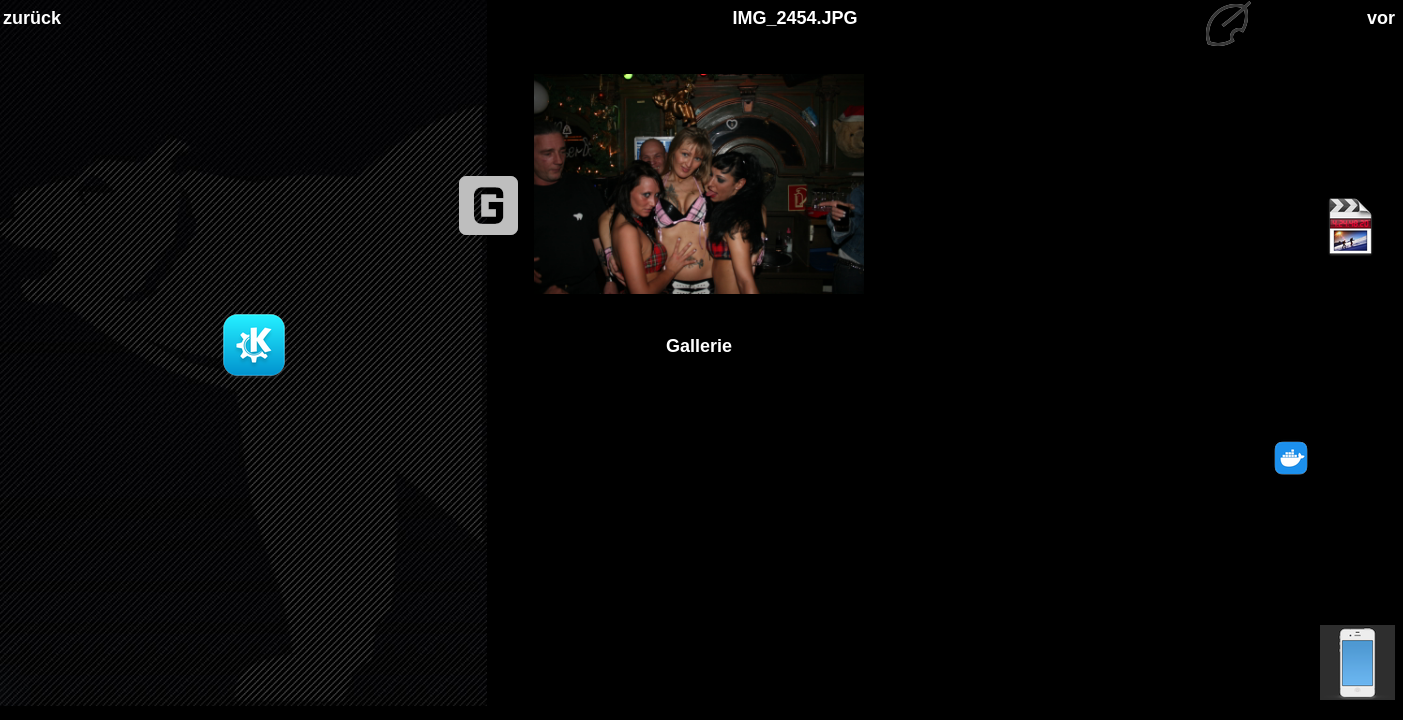  What do you see at coordinates (254, 345) in the screenshot?
I see `launch kde desktop environment settings` at bounding box center [254, 345].